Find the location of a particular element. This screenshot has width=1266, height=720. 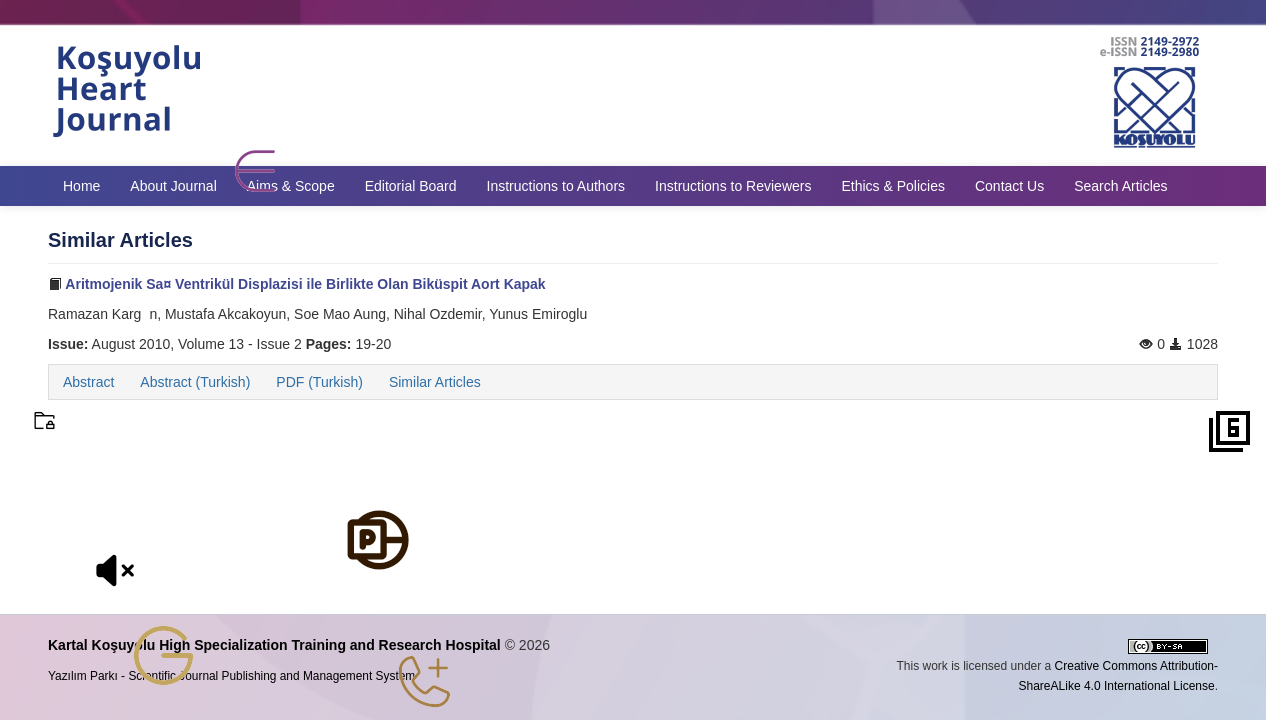

open Microsoft PowerPoint is located at coordinates (377, 540).